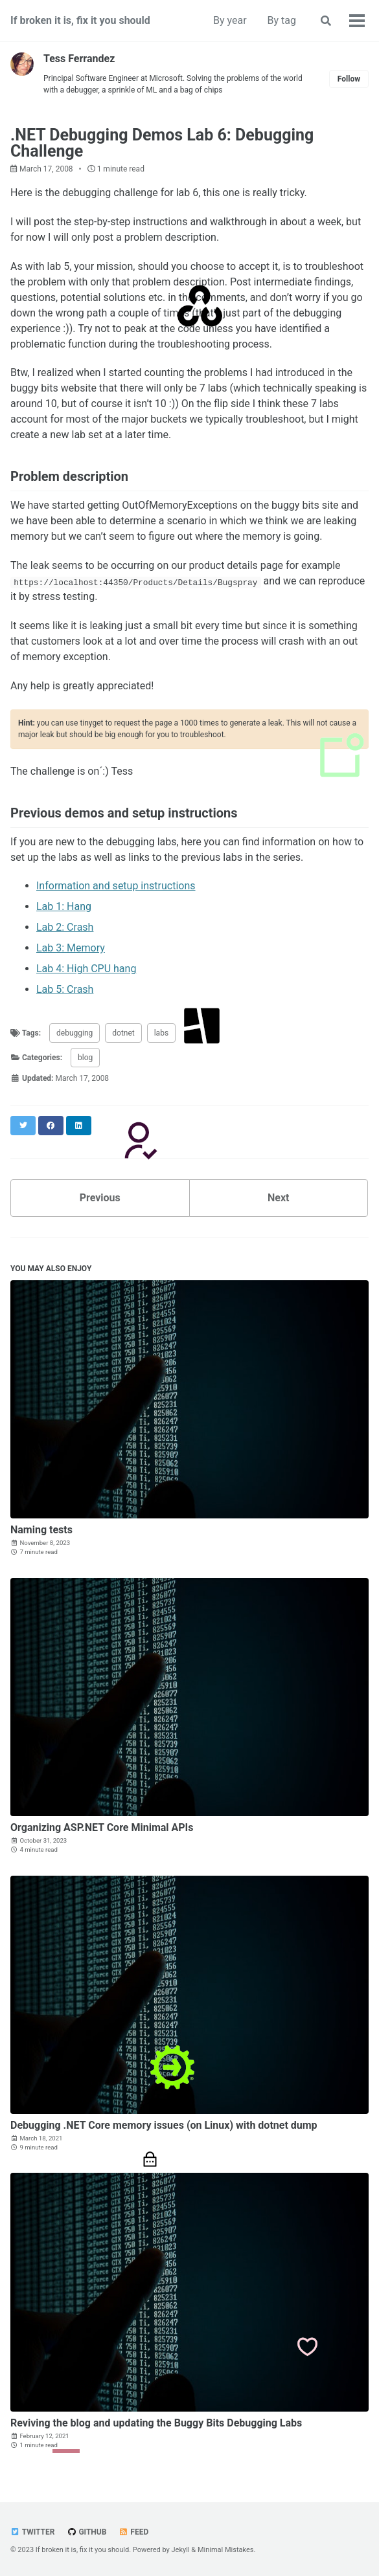 The height and width of the screenshot is (2576, 379). I want to click on add to favorites, so click(307, 2346).